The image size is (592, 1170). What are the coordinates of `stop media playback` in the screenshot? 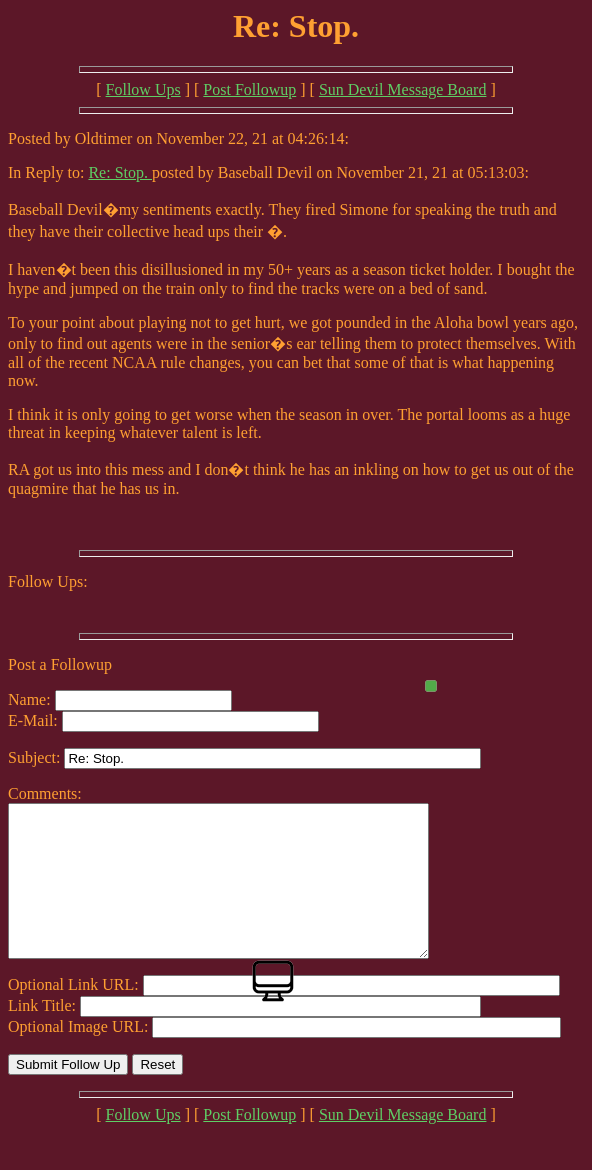 It's located at (431, 686).